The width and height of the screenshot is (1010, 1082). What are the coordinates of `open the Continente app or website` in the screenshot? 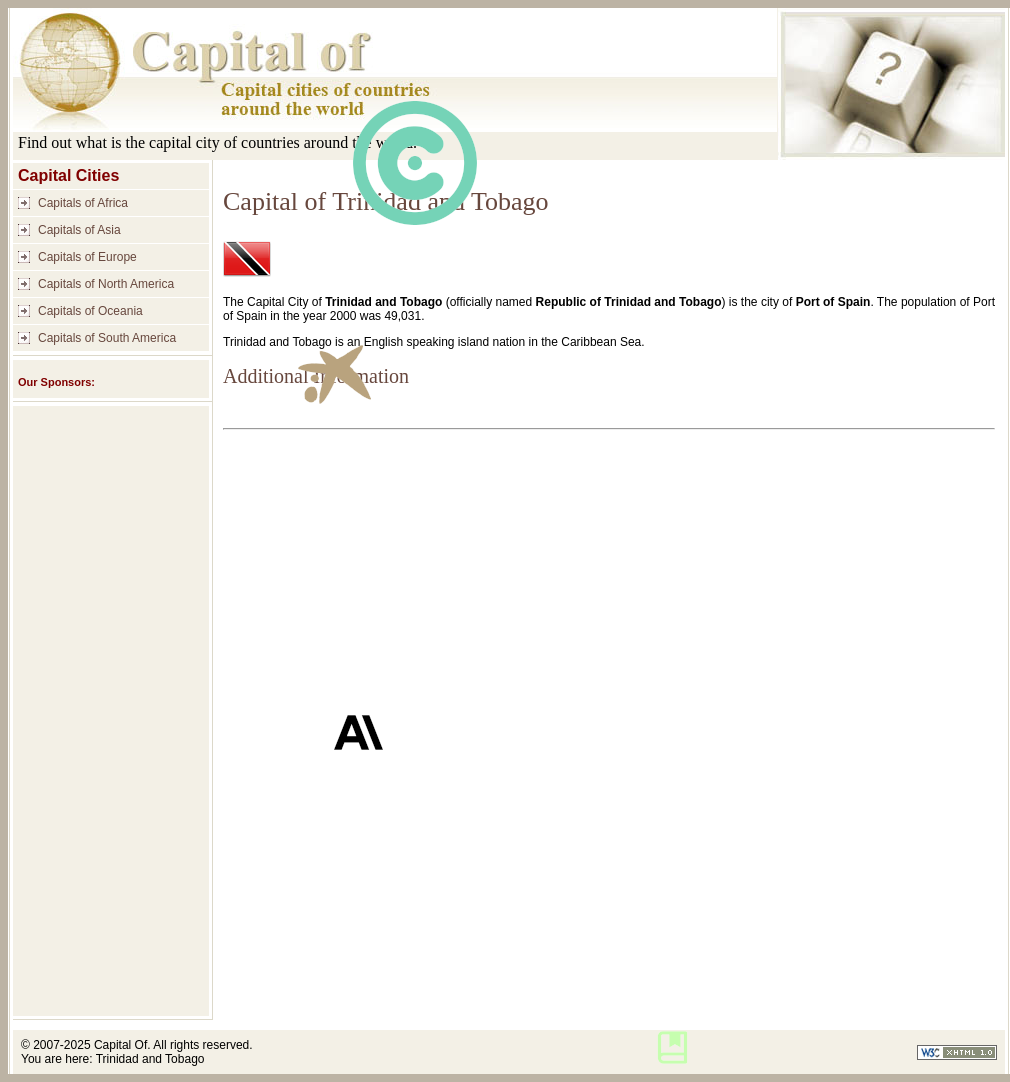 It's located at (415, 163).